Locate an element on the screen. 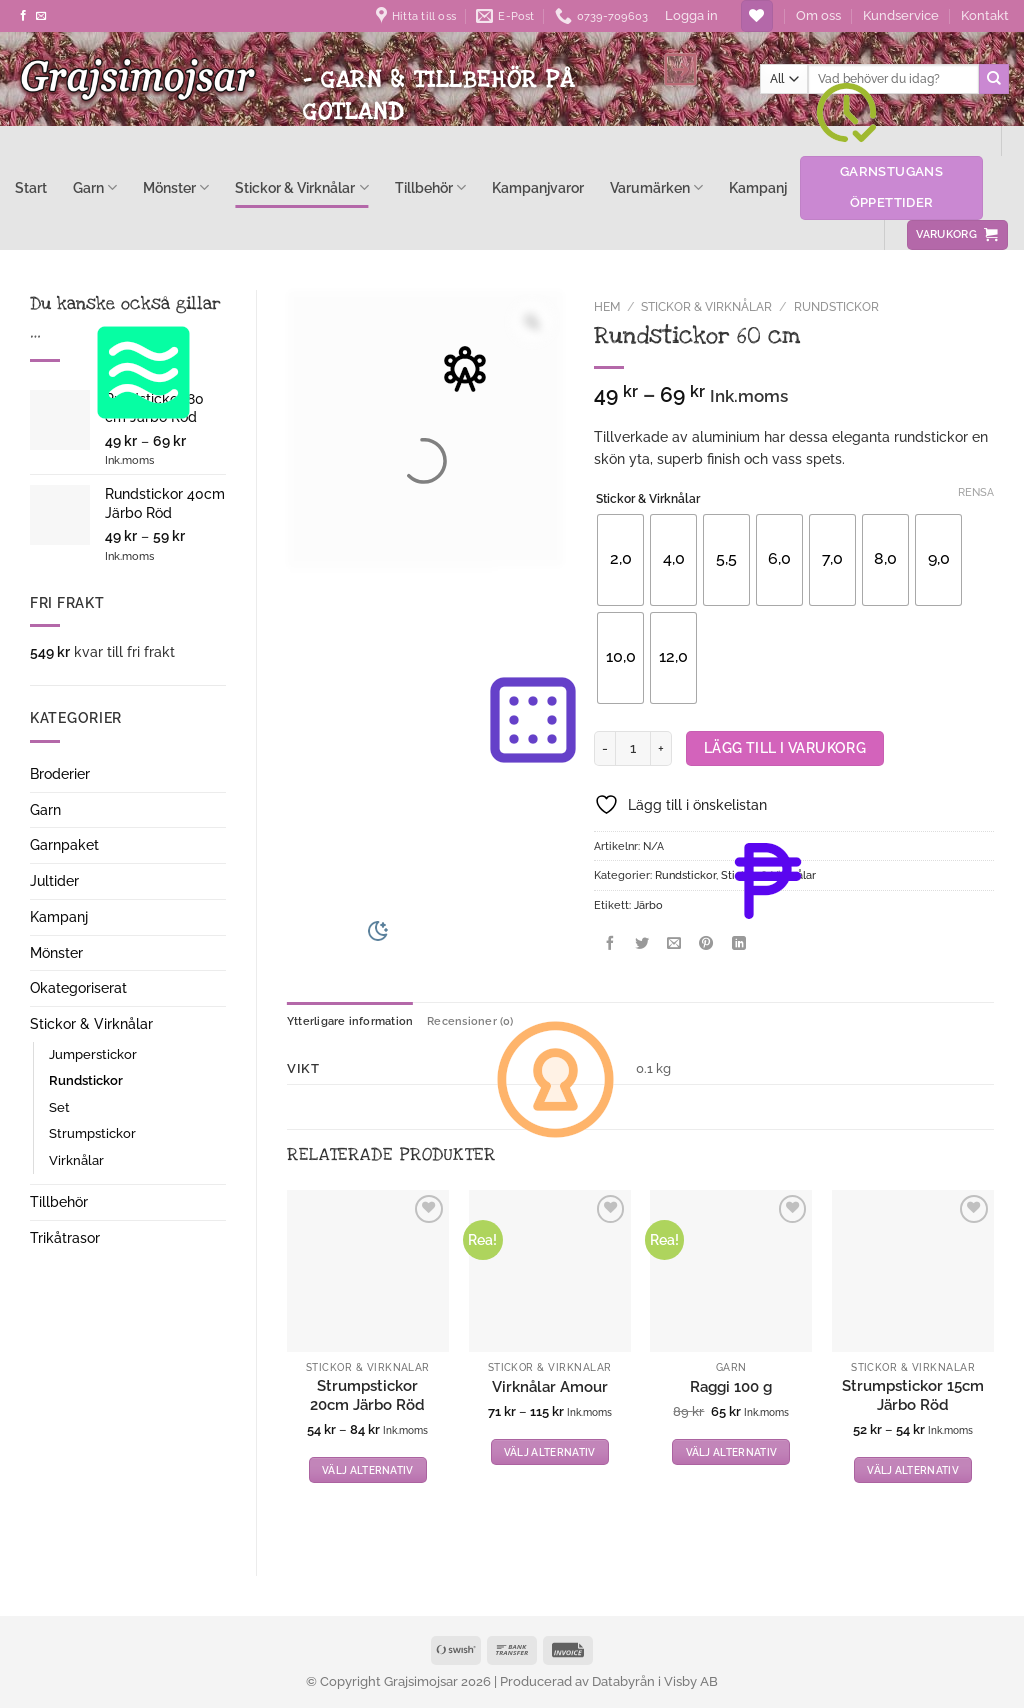 This screenshot has width=1024, height=1708. task or event completed on time is located at coordinates (846, 112).